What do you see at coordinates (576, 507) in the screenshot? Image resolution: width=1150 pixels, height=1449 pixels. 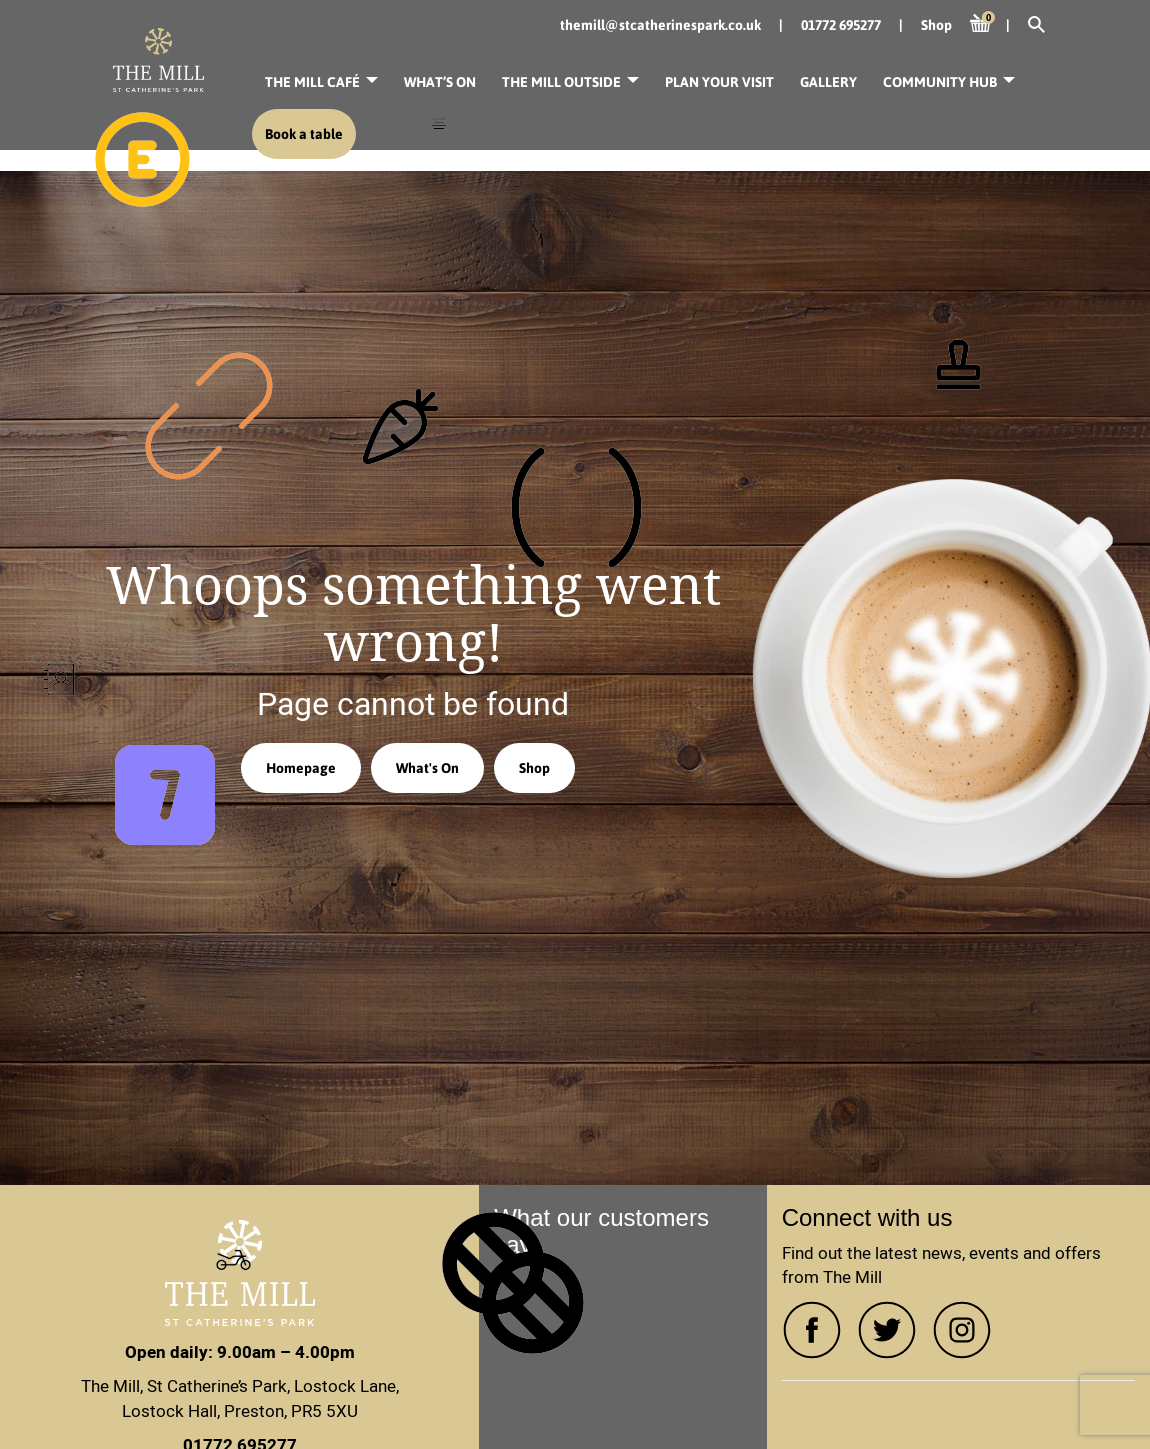 I see `insert parentheses in text or code` at bounding box center [576, 507].